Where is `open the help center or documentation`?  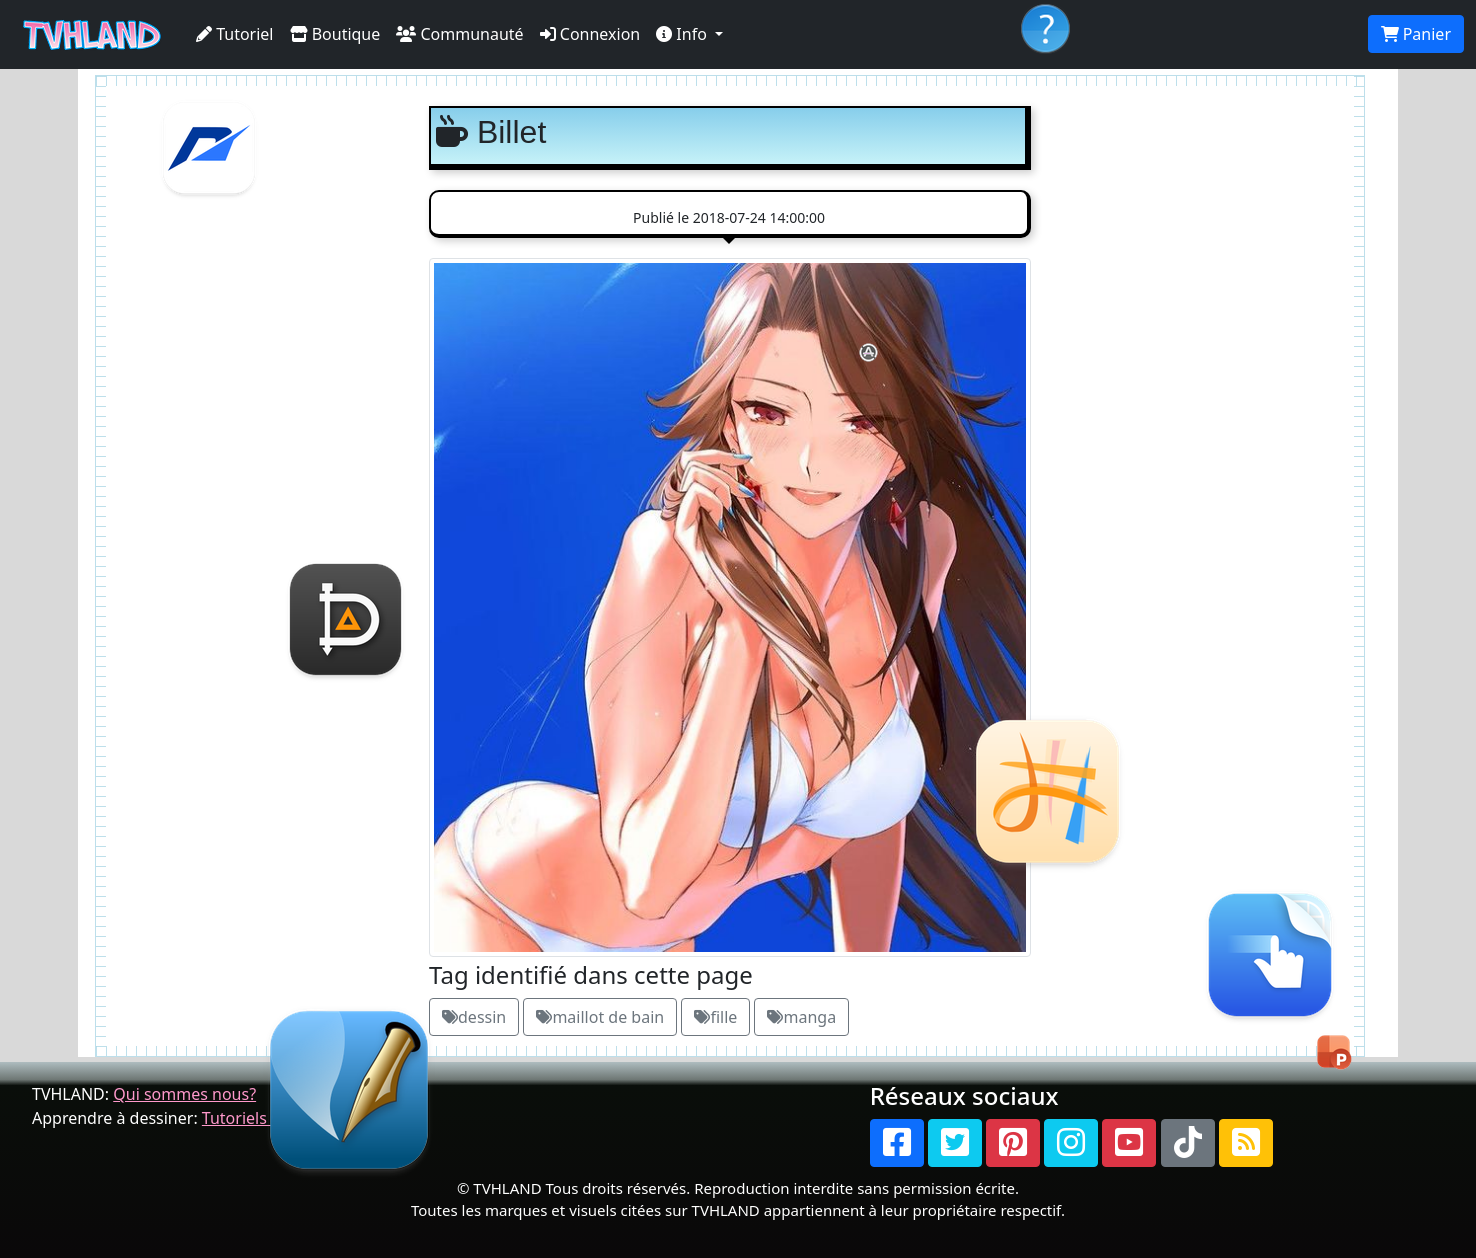
open the help center or documentation is located at coordinates (1045, 28).